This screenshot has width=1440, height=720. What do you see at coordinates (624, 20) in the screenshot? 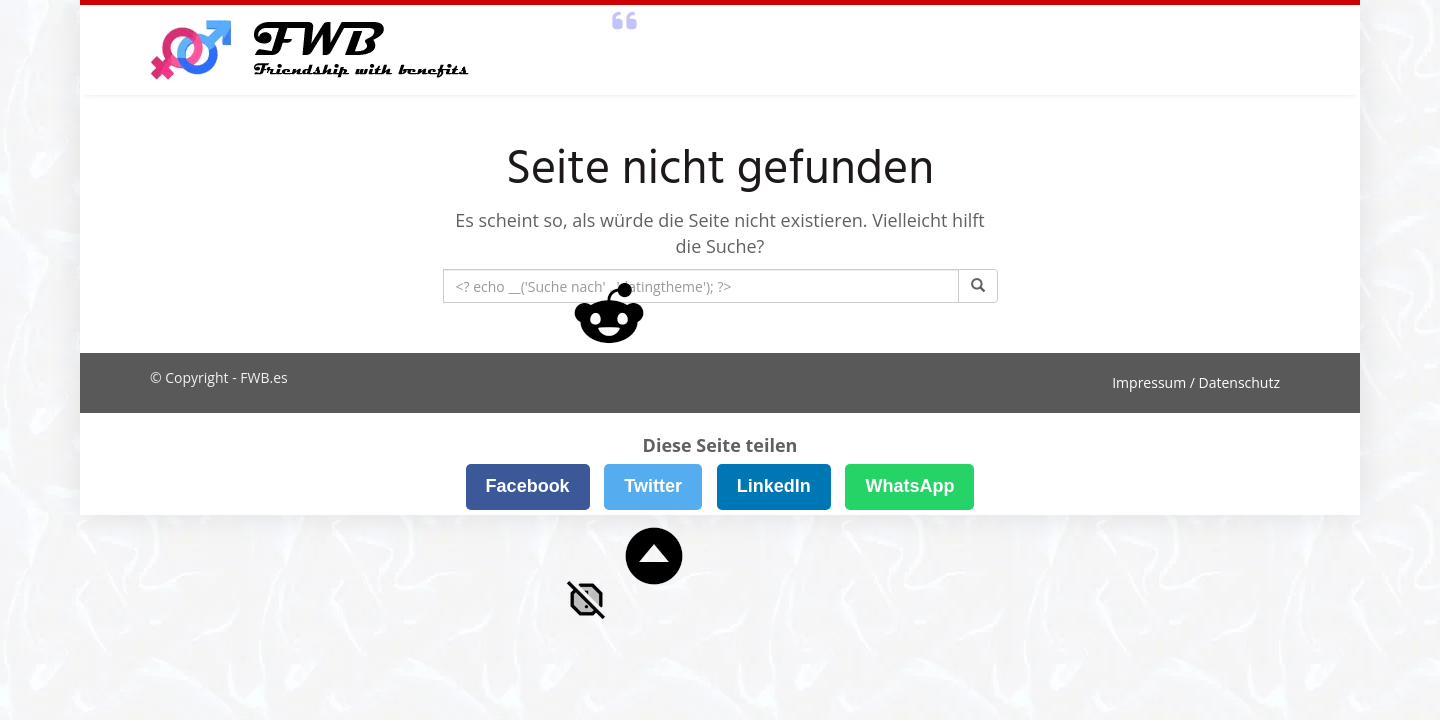
I see `insert a block quote` at bounding box center [624, 20].